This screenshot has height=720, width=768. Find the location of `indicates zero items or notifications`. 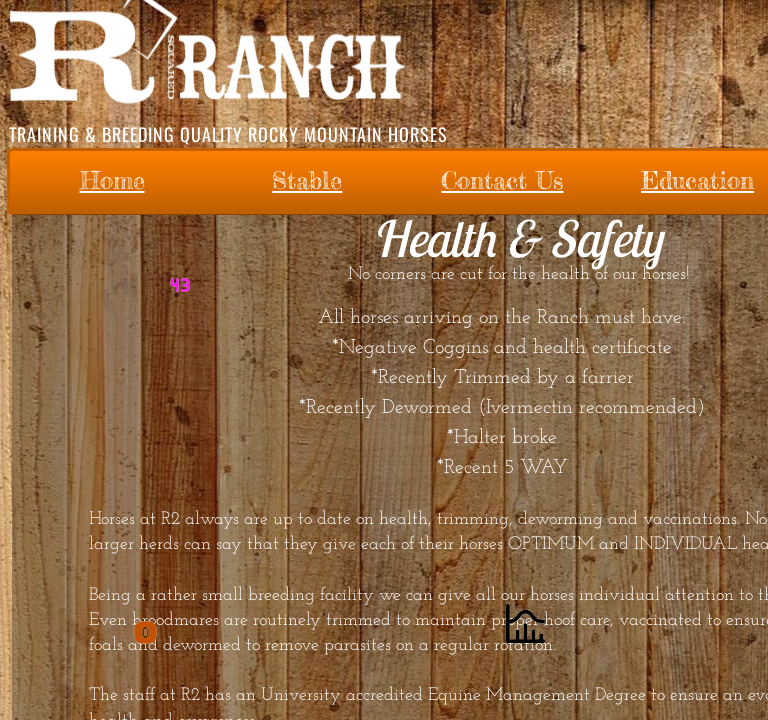

indicates zero items or notifications is located at coordinates (145, 632).